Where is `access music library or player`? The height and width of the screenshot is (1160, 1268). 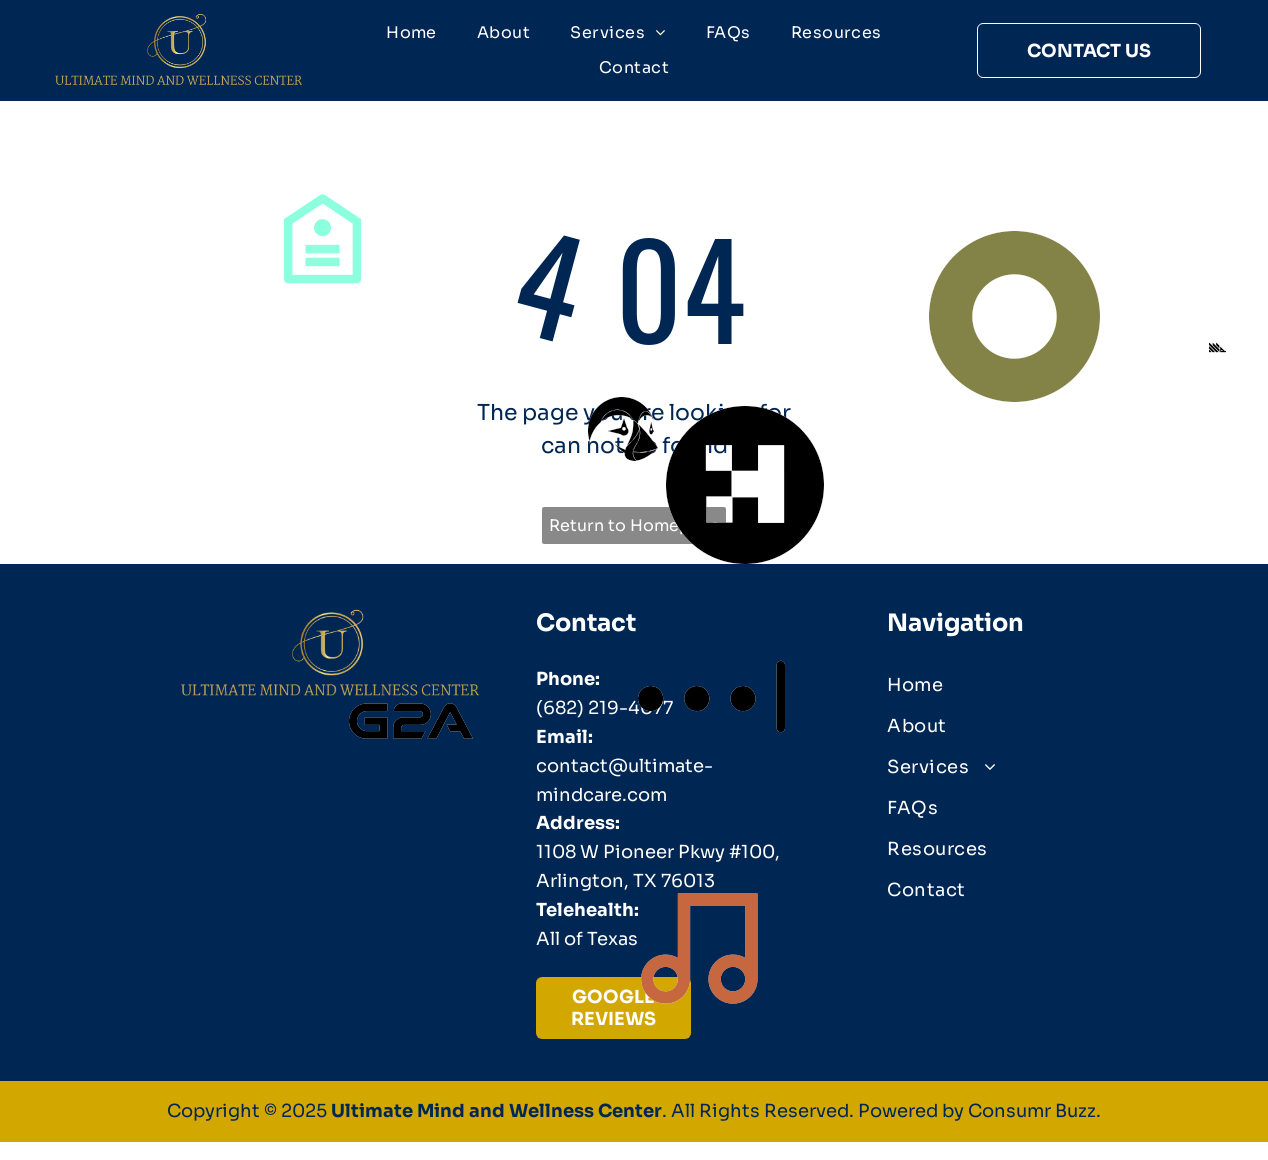
access music library or player is located at coordinates (708, 948).